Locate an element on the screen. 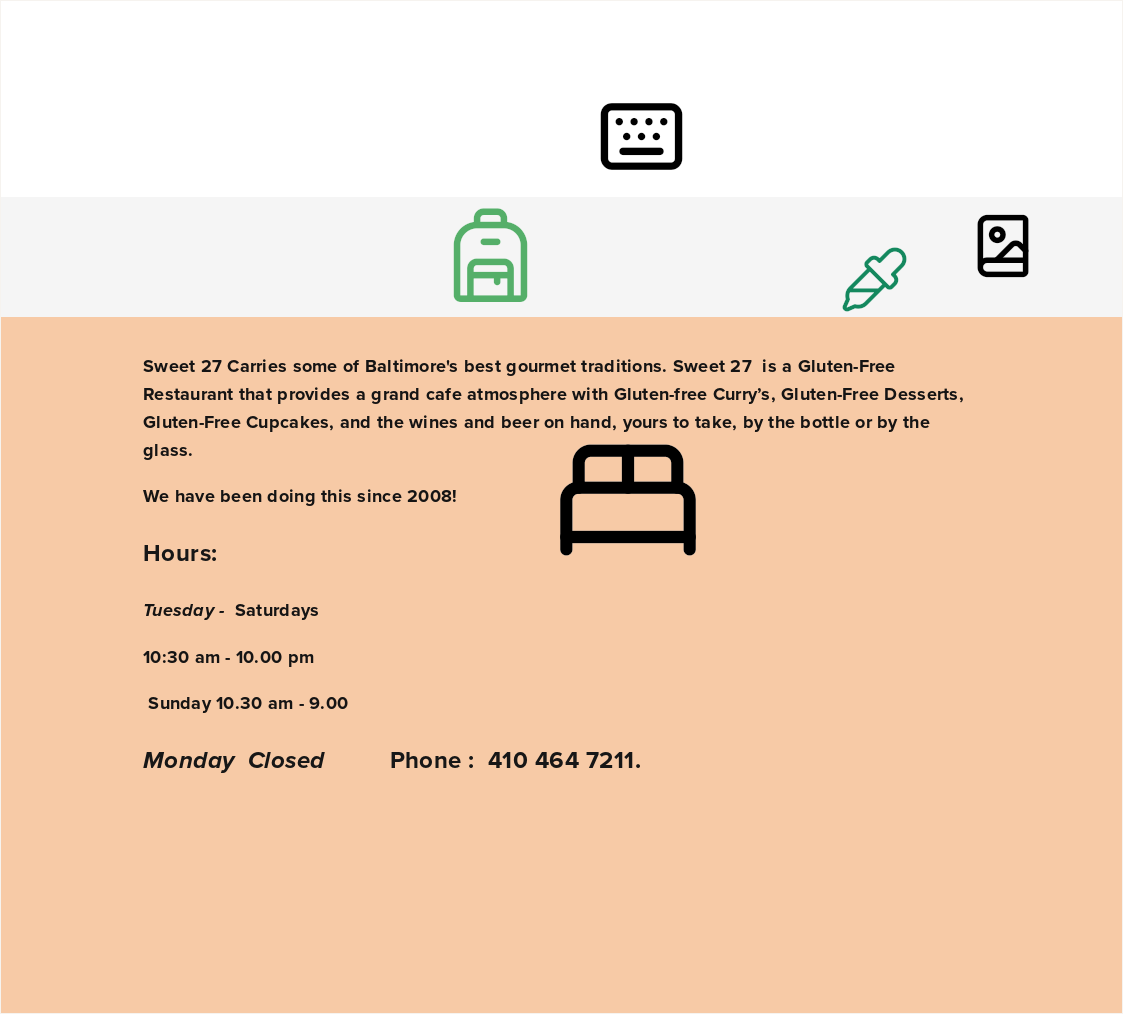 The height and width of the screenshot is (1014, 1123). pick a color from the screen is located at coordinates (874, 279).